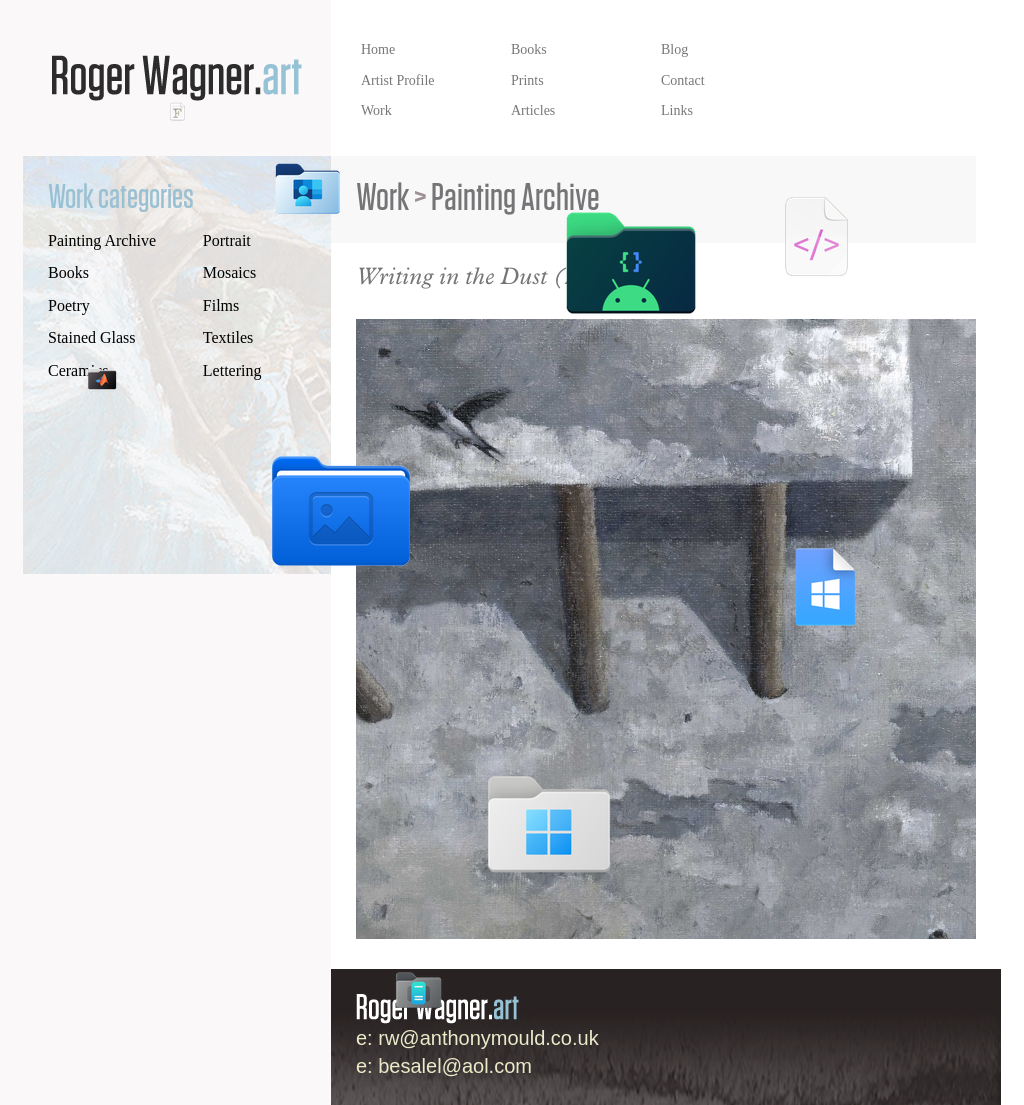  What do you see at coordinates (102, 379) in the screenshot?
I see `open matlab project files folder` at bounding box center [102, 379].